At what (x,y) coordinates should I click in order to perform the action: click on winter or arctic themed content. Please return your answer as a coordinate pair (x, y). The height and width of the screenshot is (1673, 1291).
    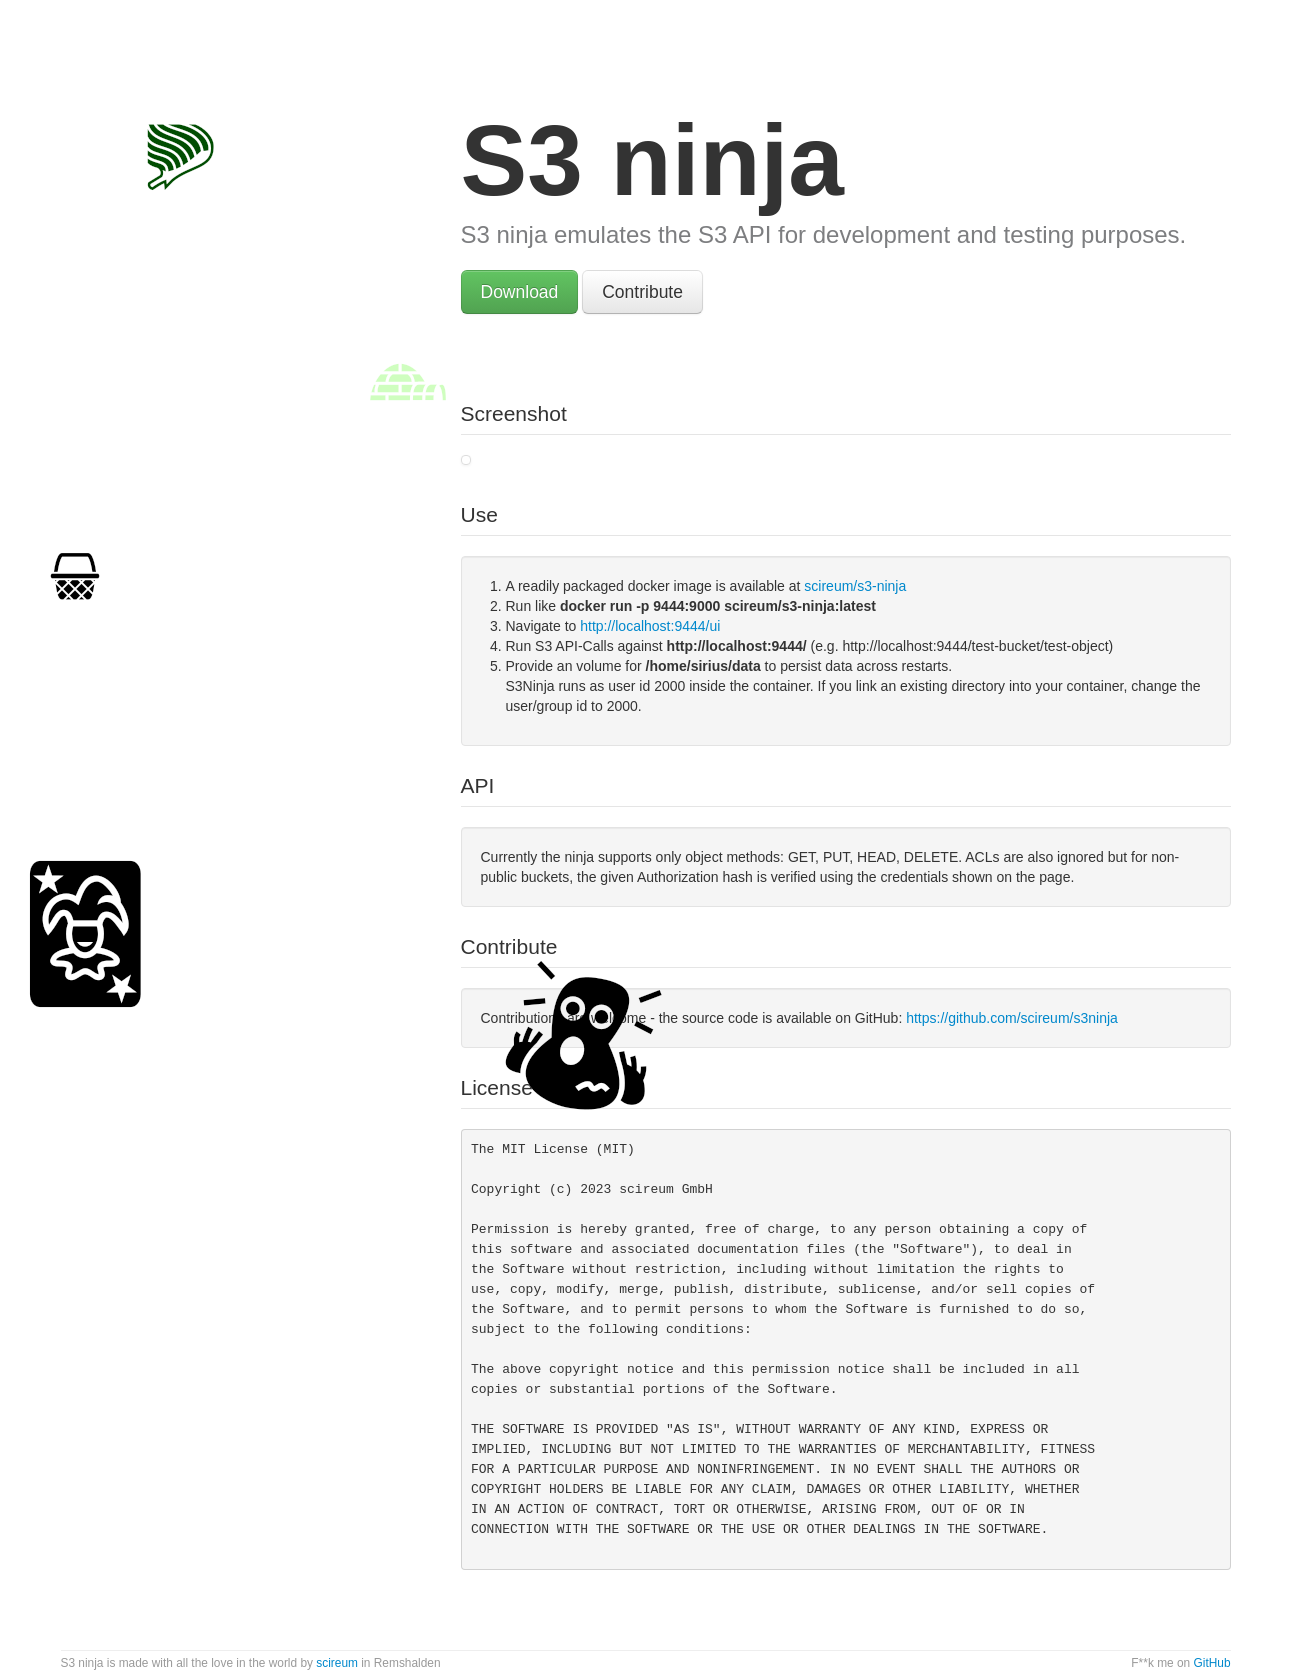
    Looking at the image, I should click on (408, 382).